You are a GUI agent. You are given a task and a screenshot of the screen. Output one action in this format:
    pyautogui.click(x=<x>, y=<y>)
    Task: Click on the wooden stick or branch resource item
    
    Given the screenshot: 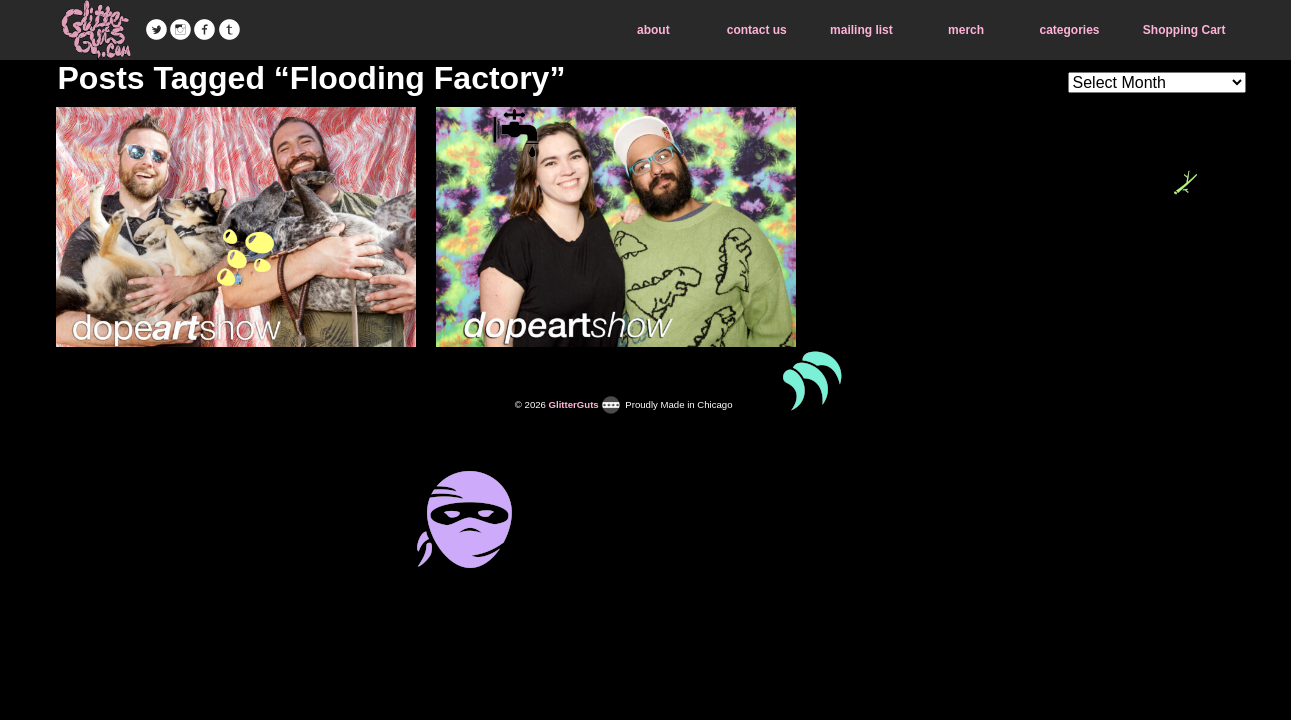 What is the action you would take?
    pyautogui.click(x=1185, y=182)
    